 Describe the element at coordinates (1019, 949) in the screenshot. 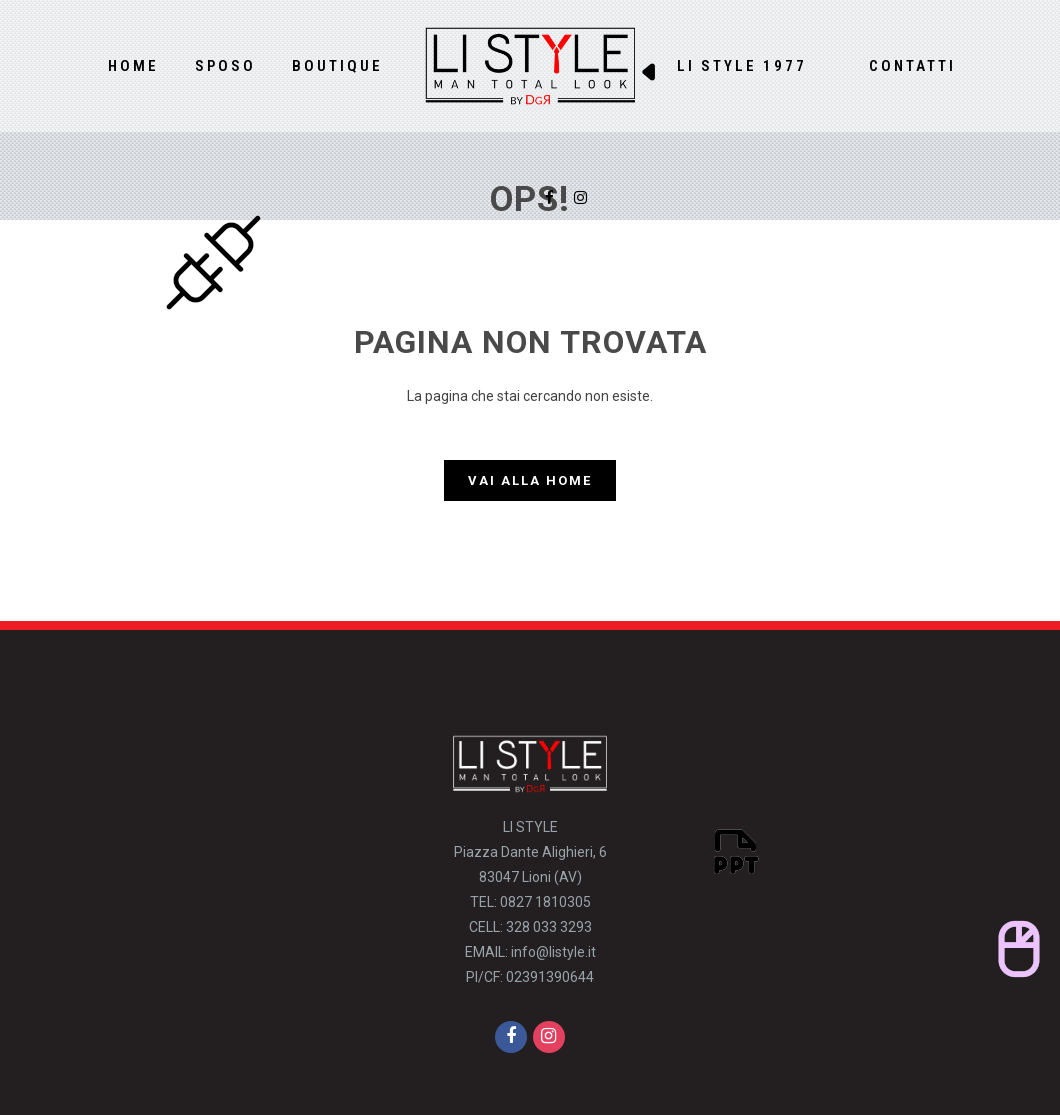

I see `right-click action or context menu trigger` at that location.